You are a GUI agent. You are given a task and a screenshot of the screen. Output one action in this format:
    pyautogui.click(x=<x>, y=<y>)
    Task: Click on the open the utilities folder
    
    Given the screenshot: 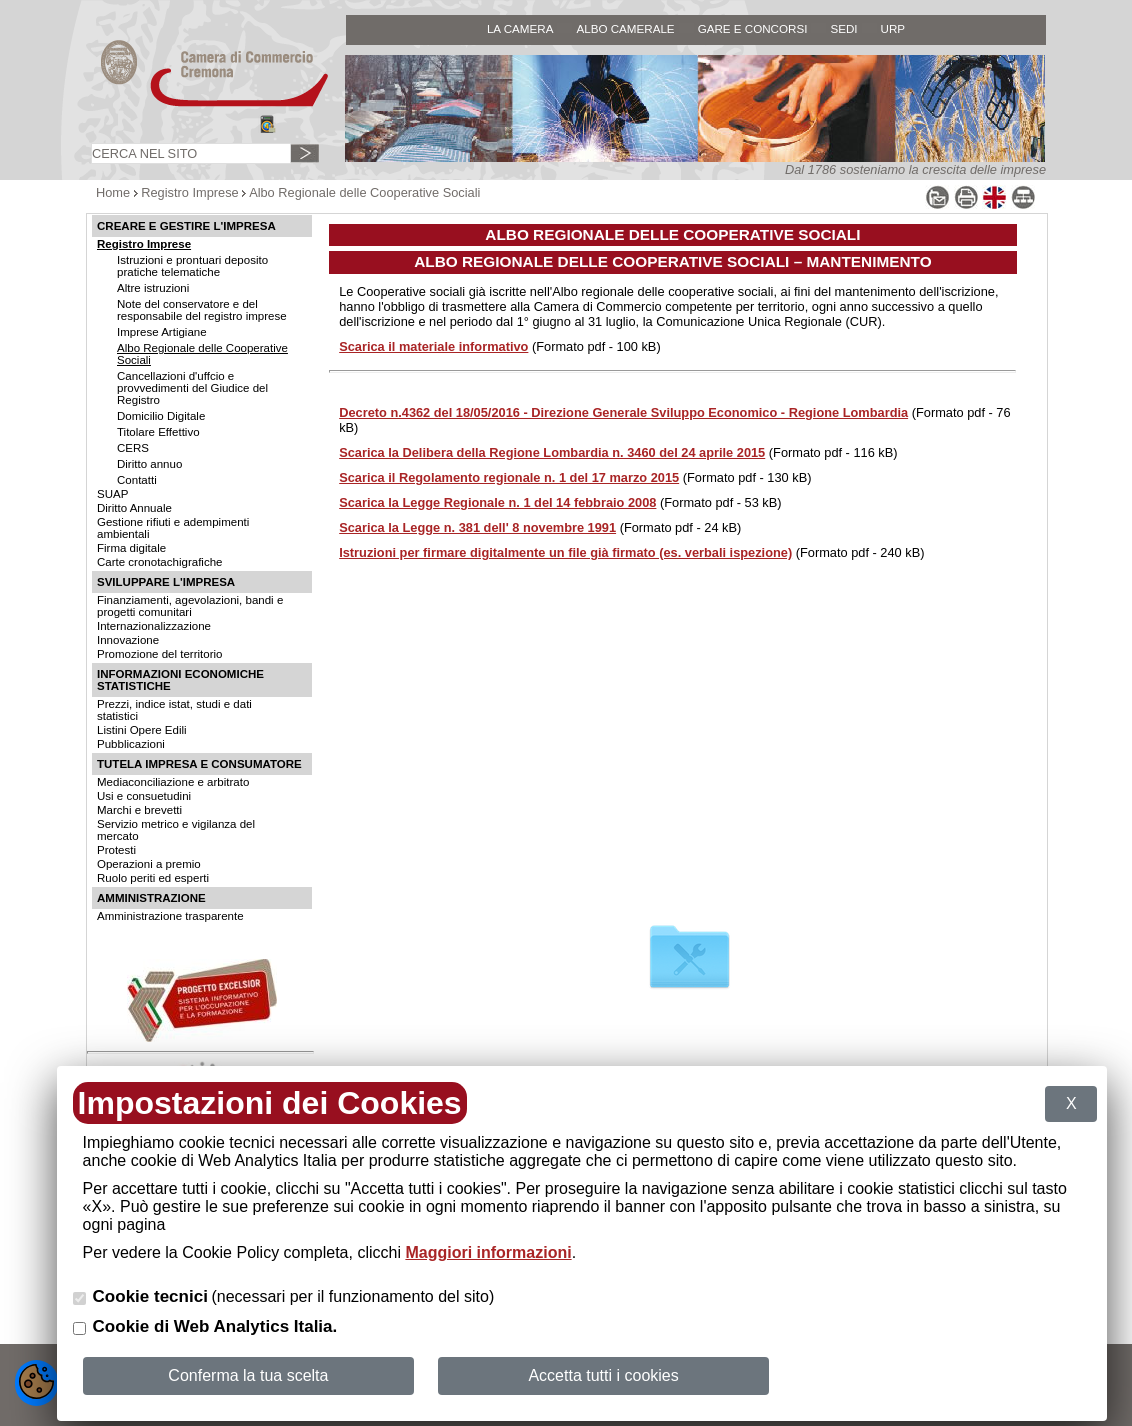 What is the action you would take?
    pyautogui.click(x=689, y=956)
    